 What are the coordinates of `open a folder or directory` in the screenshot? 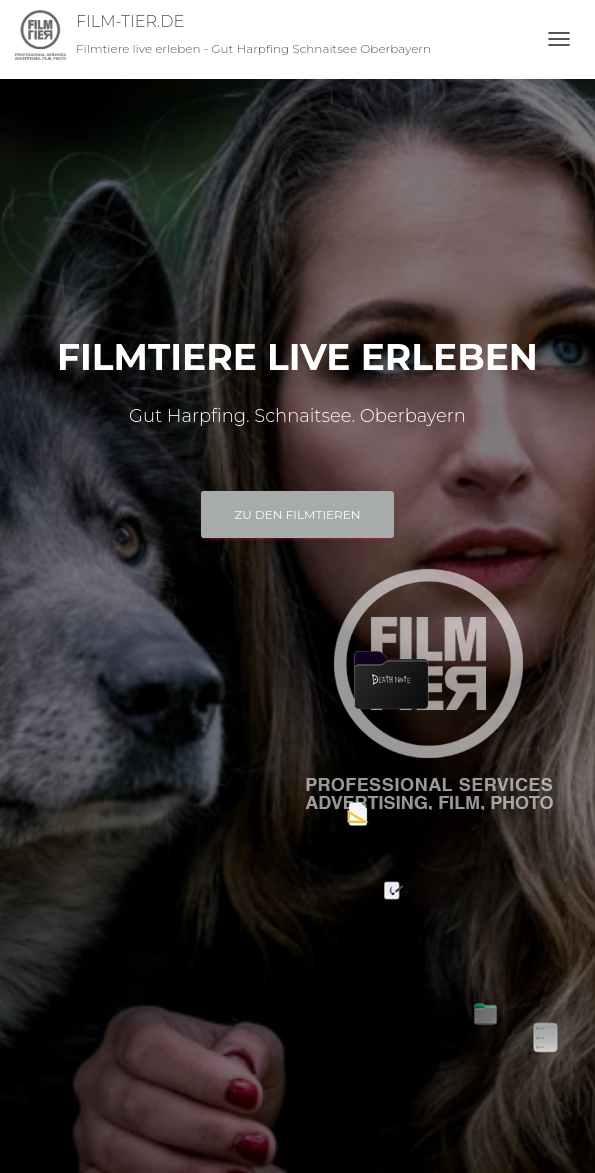 It's located at (485, 1013).